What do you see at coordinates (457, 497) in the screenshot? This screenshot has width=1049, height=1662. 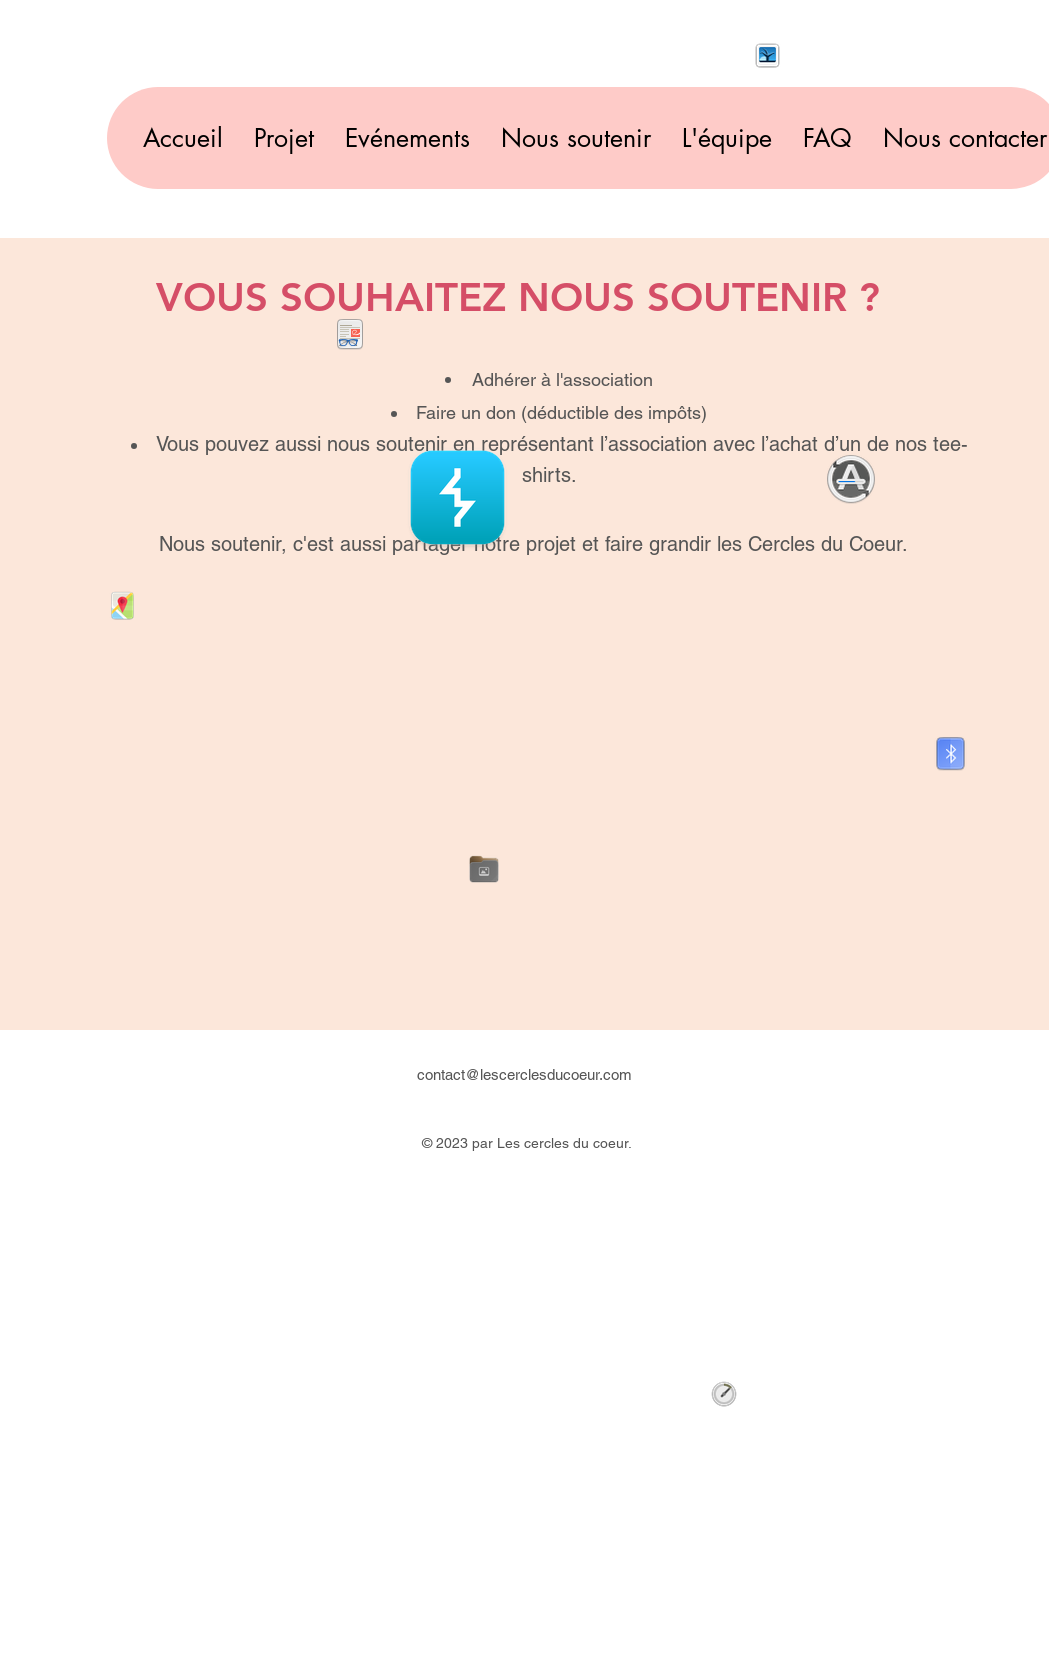 I see `open burp suite application` at bounding box center [457, 497].